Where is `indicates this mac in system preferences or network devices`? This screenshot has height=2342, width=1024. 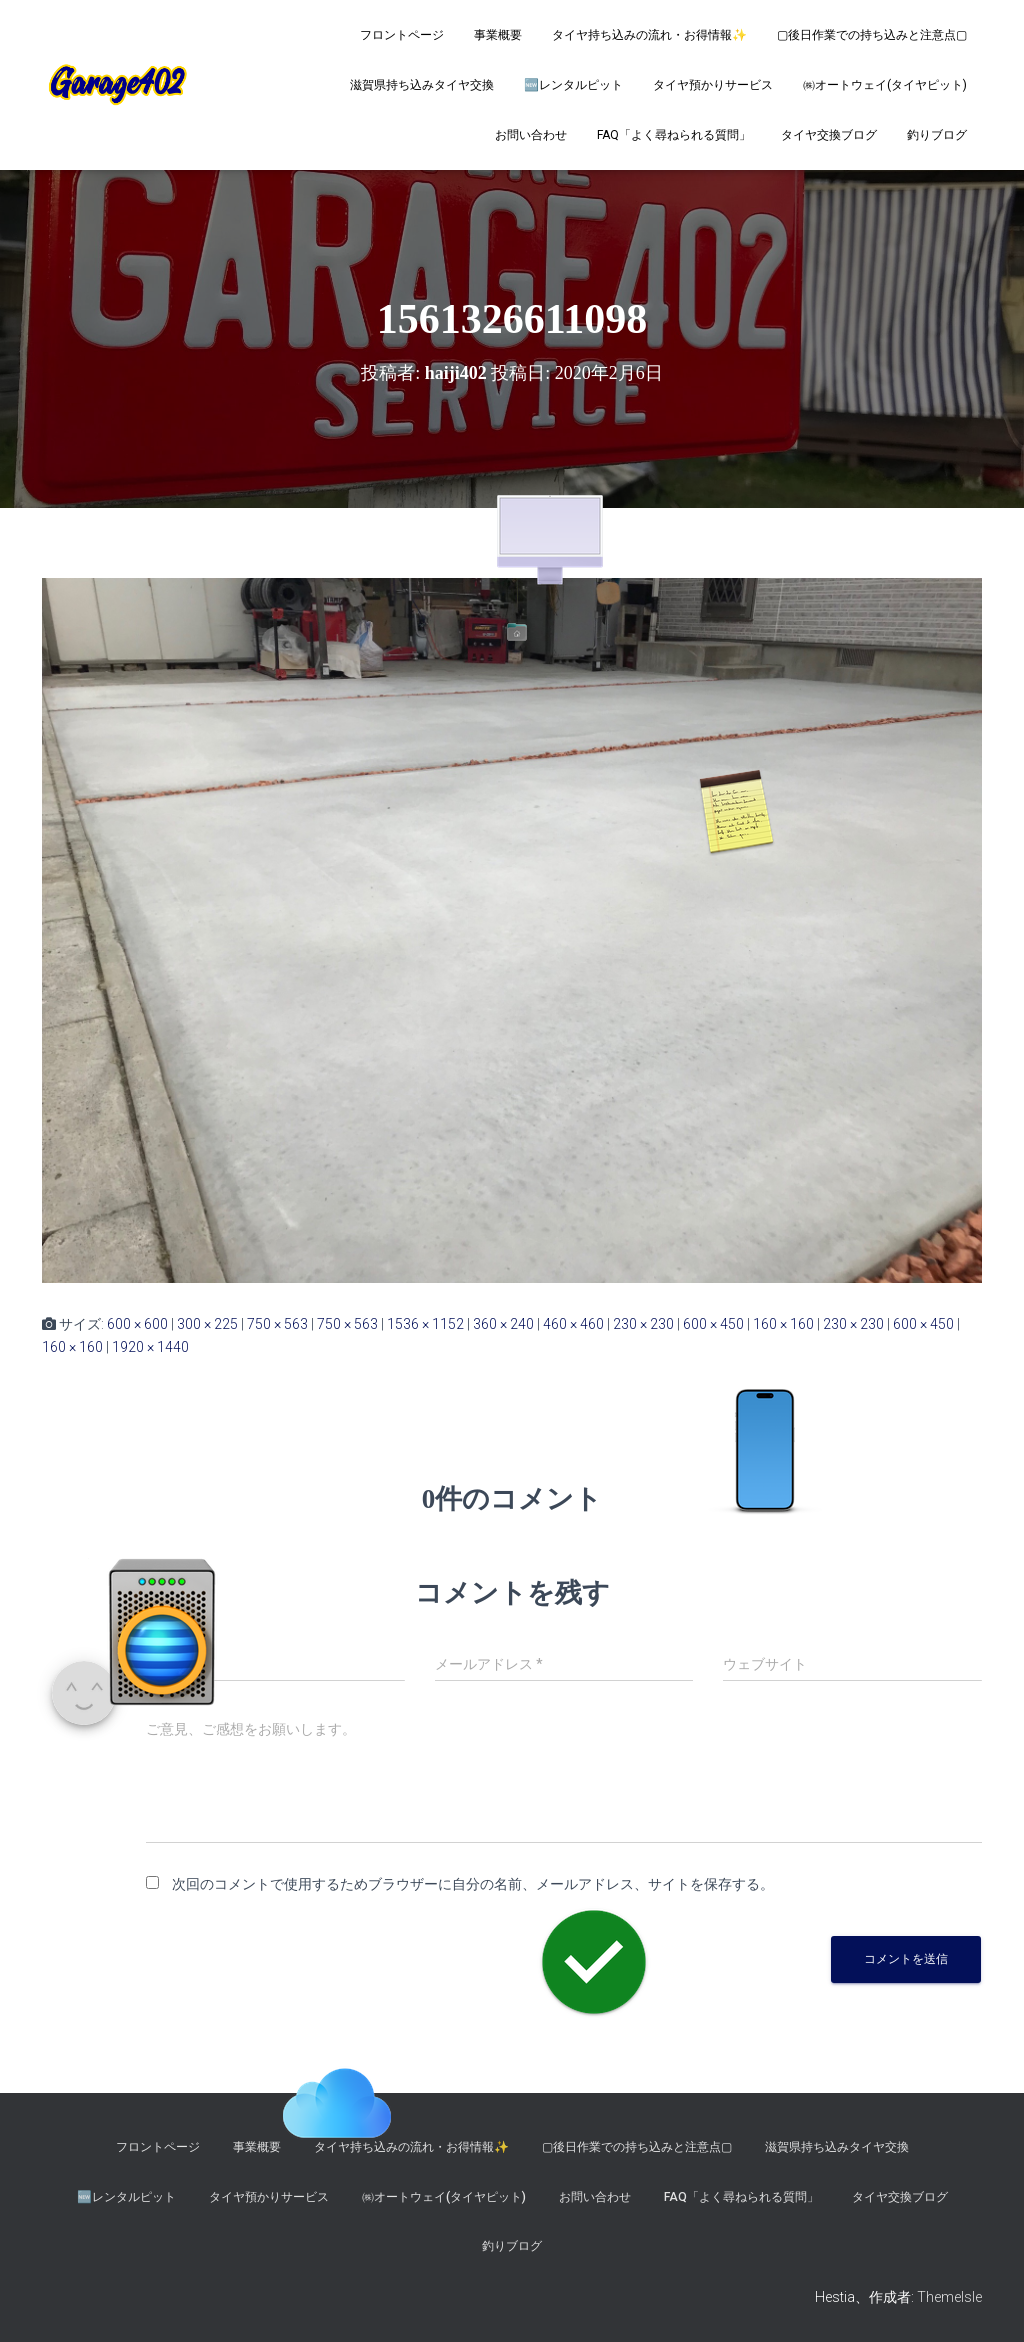
indicates this mac in system preferences or network devices is located at coordinates (550, 538).